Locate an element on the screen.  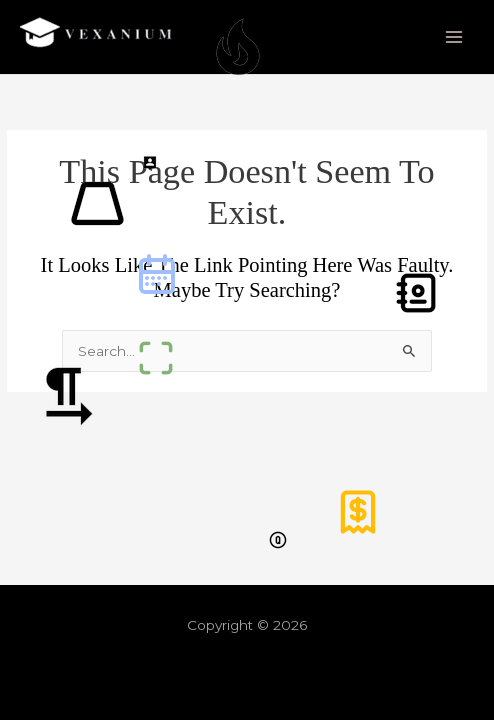
view payment receipt is located at coordinates (358, 512).